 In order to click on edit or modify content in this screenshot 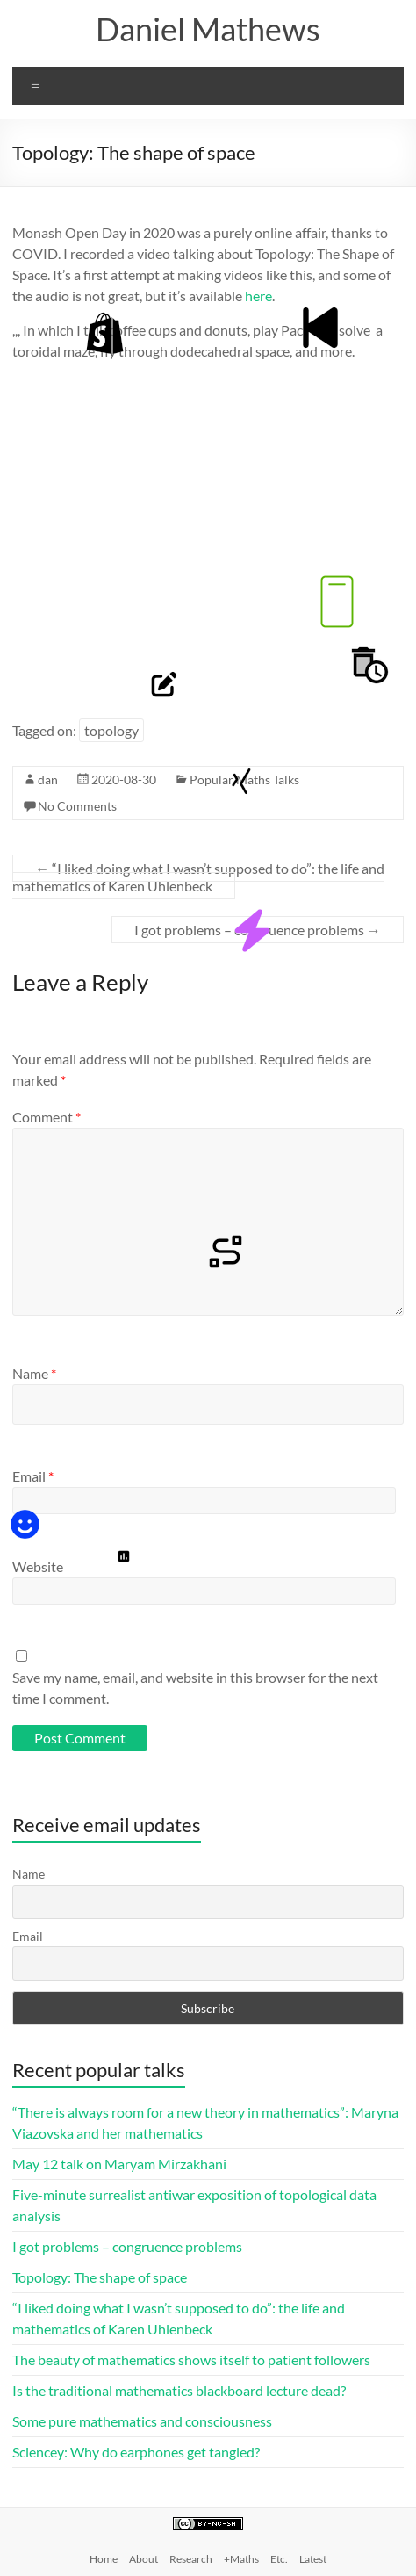, I will do `click(164, 684)`.